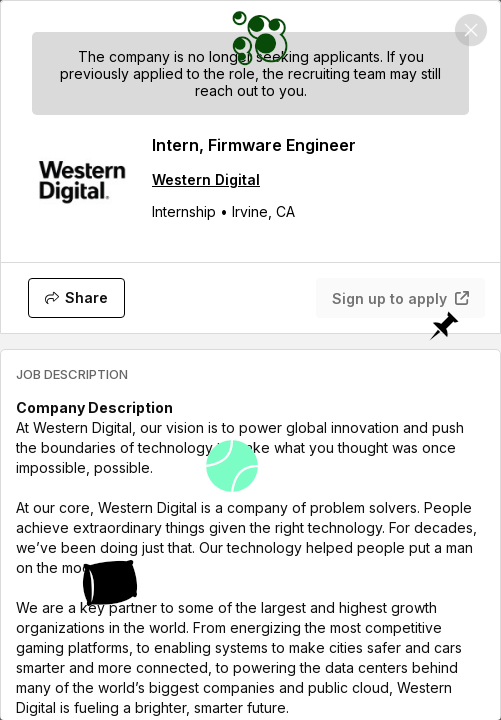 This screenshot has width=501, height=720. Describe the element at coordinates (260, 38) in the screenshot. I see `indicates a bubbling or processing animation` at that location.